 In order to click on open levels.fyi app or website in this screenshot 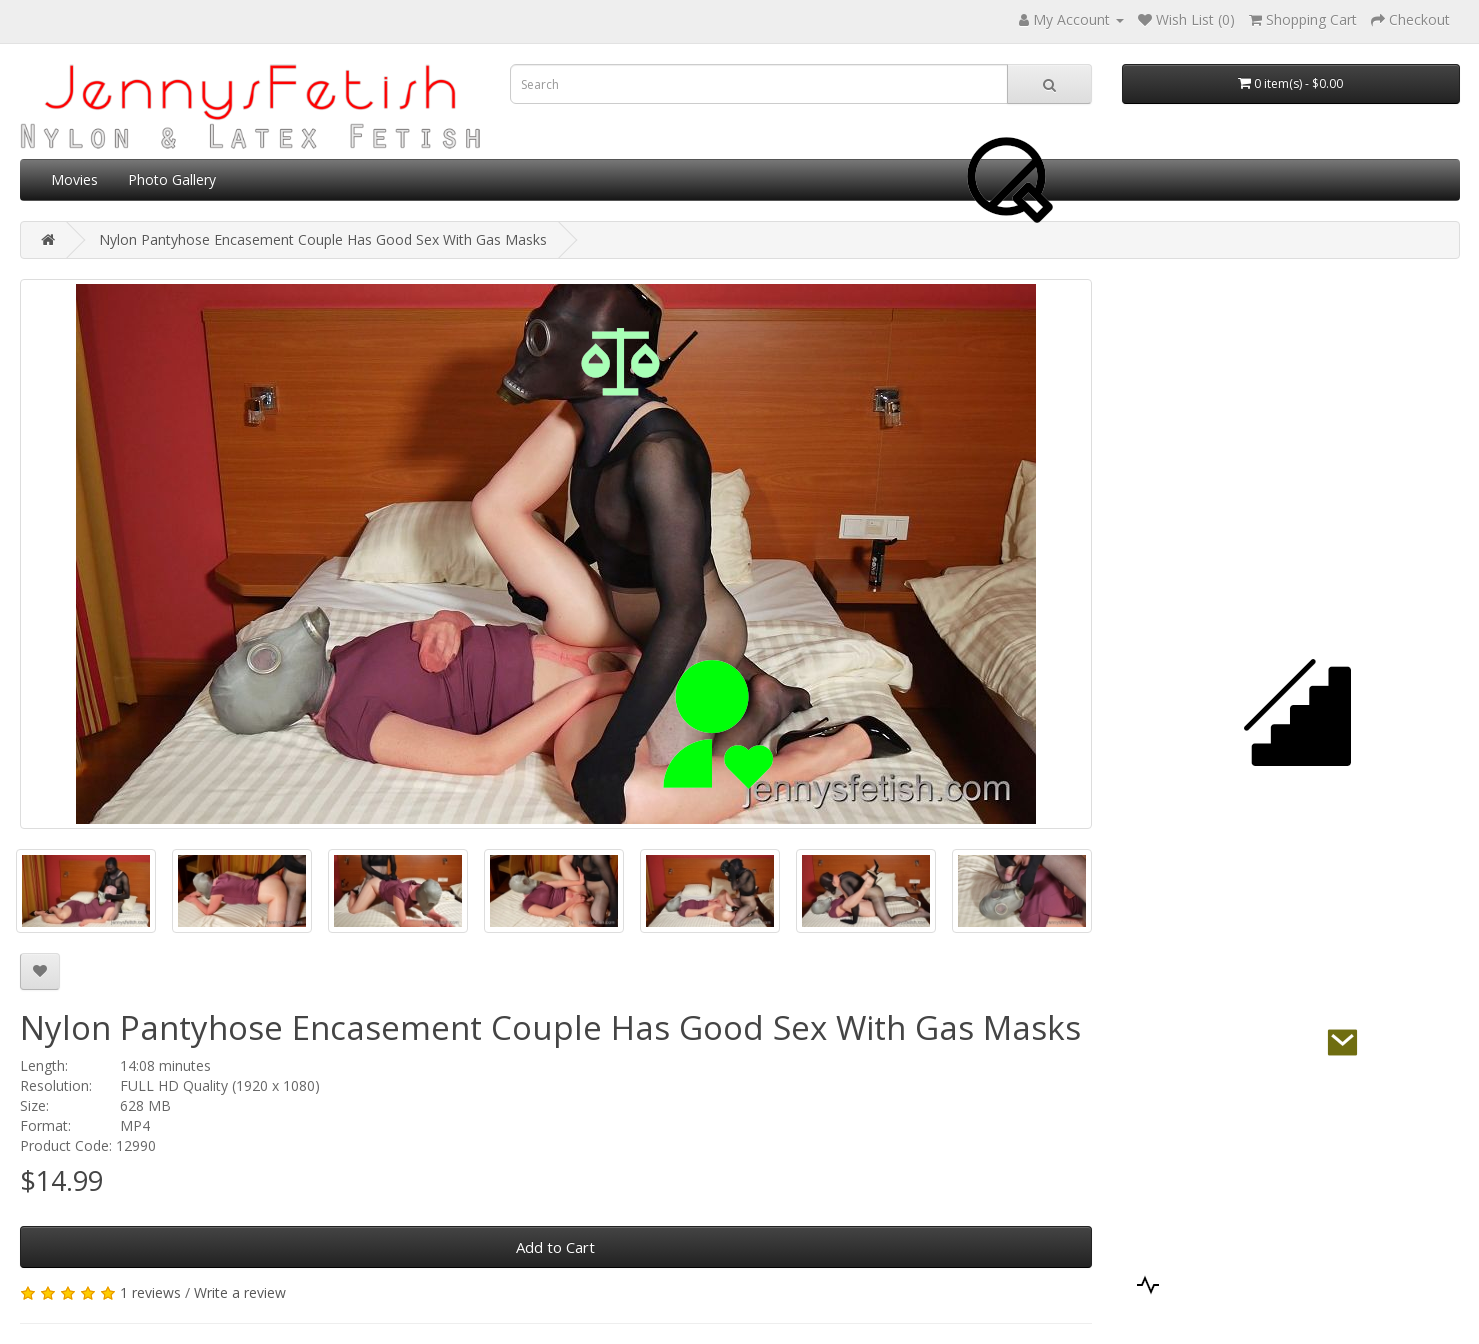, I will do `click(1297, 712)`.